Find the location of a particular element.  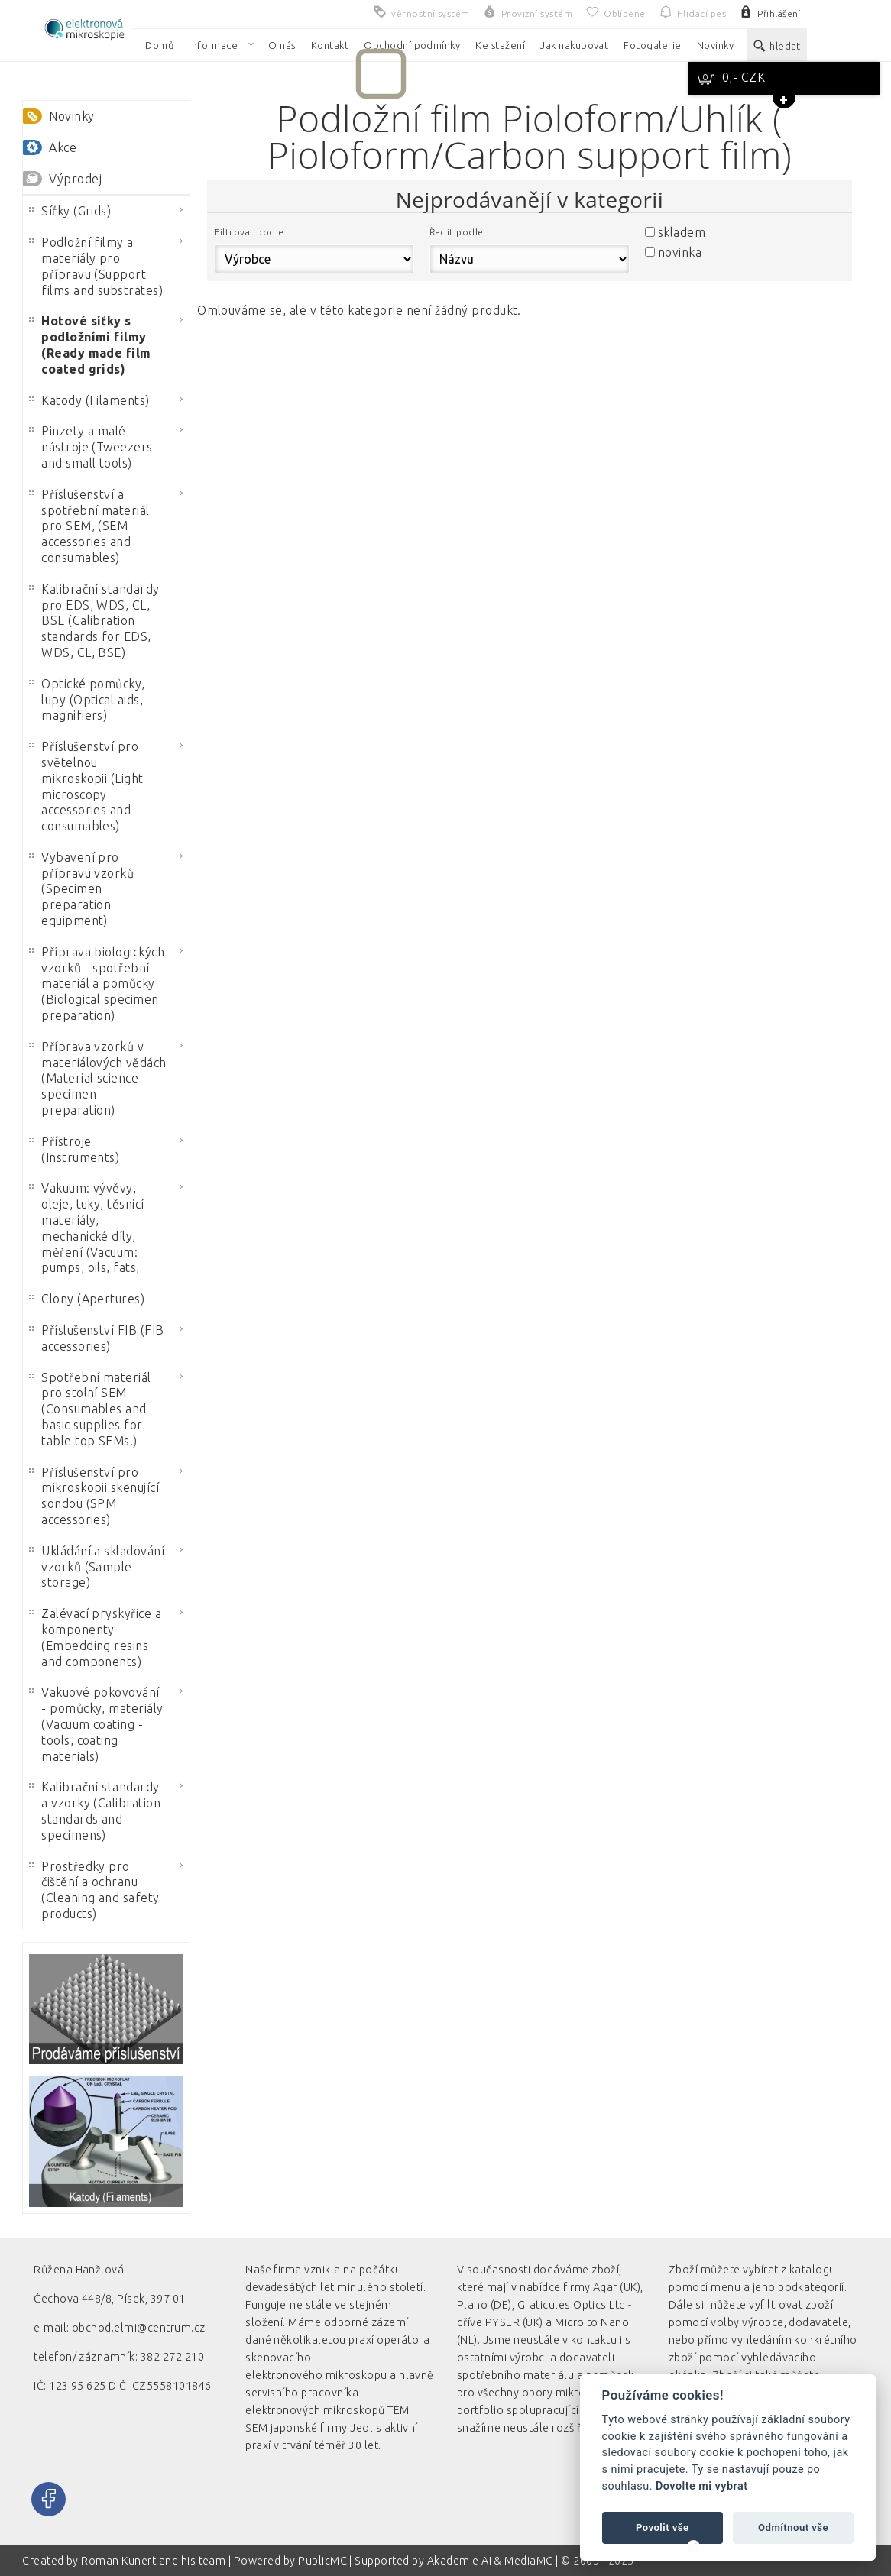

stop media playback is located at coordinates (381, 73).